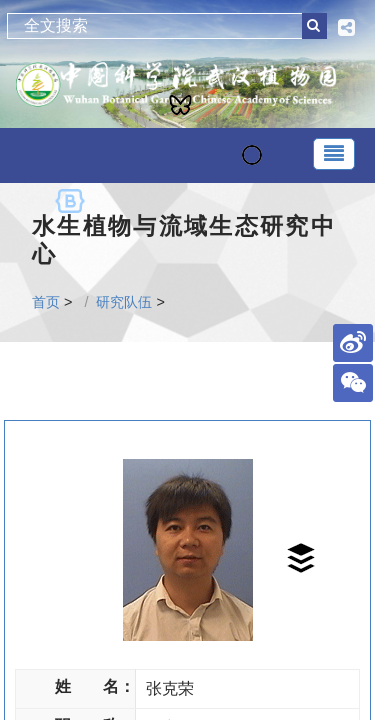  Describe the element at coordinates (70, 201) in the screenshot. I see `bootstrap framework logo` at that location.